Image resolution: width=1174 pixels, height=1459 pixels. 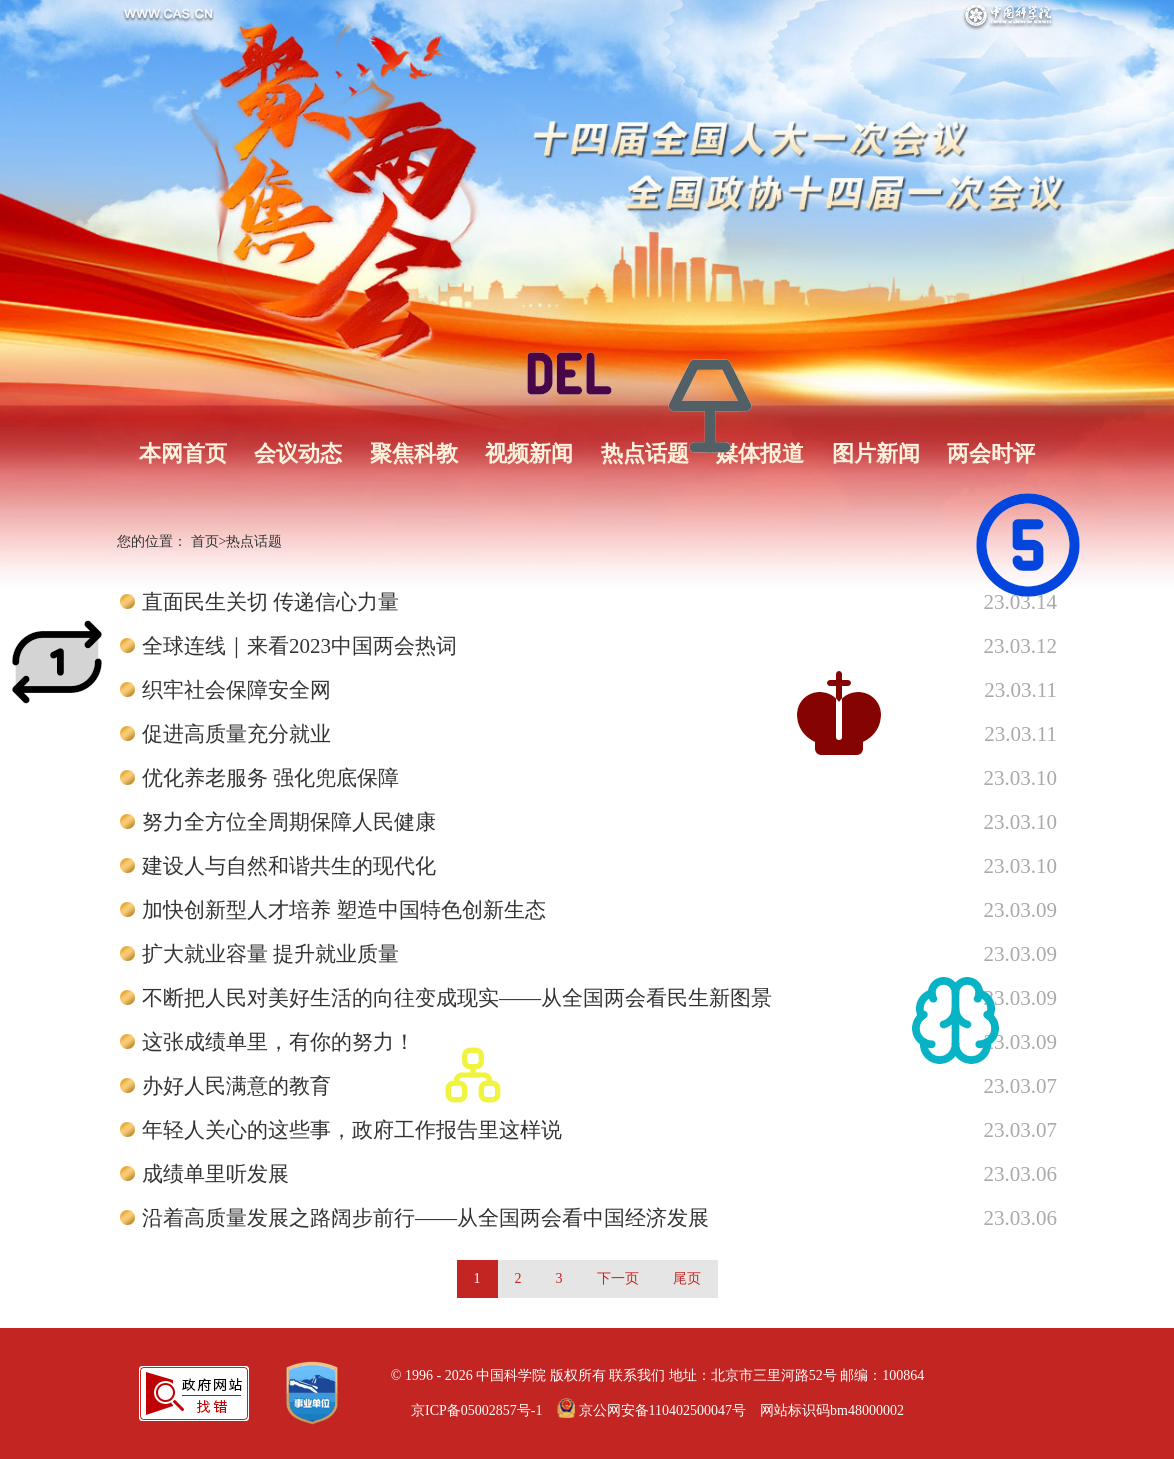 I want to click on access AI or smart features, so click(x=955, y=1020).